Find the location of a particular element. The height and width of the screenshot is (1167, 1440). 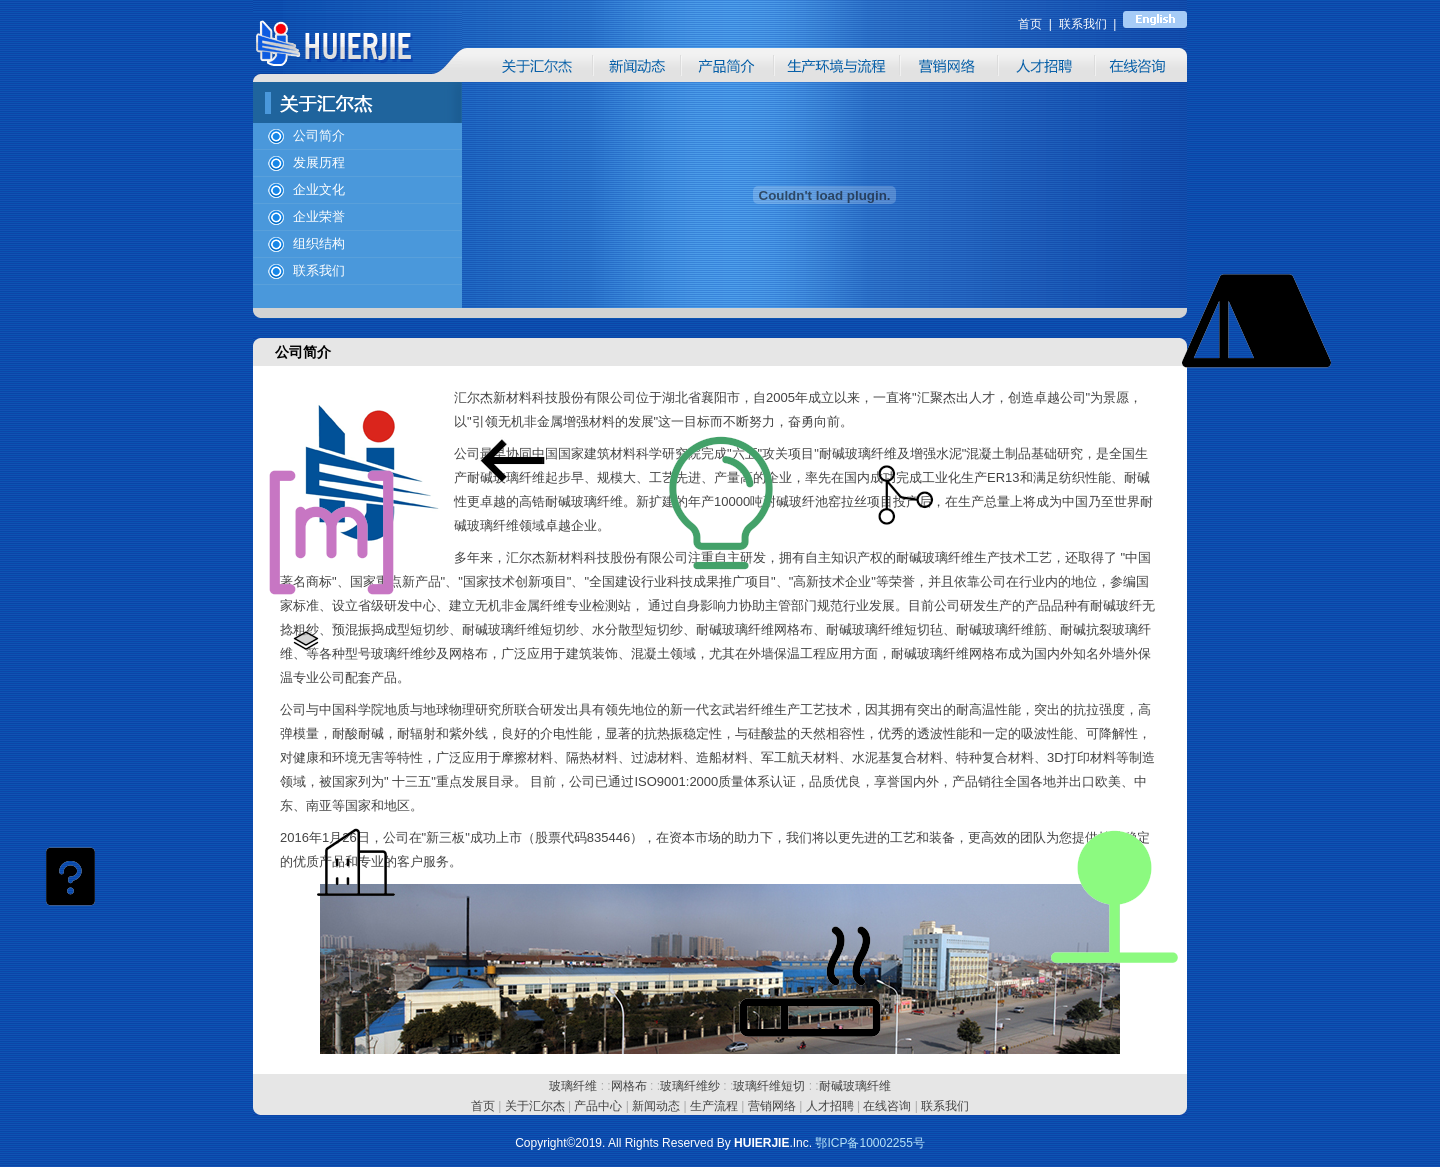

view nearby buildings or properties is located at coordinates (356, 865).